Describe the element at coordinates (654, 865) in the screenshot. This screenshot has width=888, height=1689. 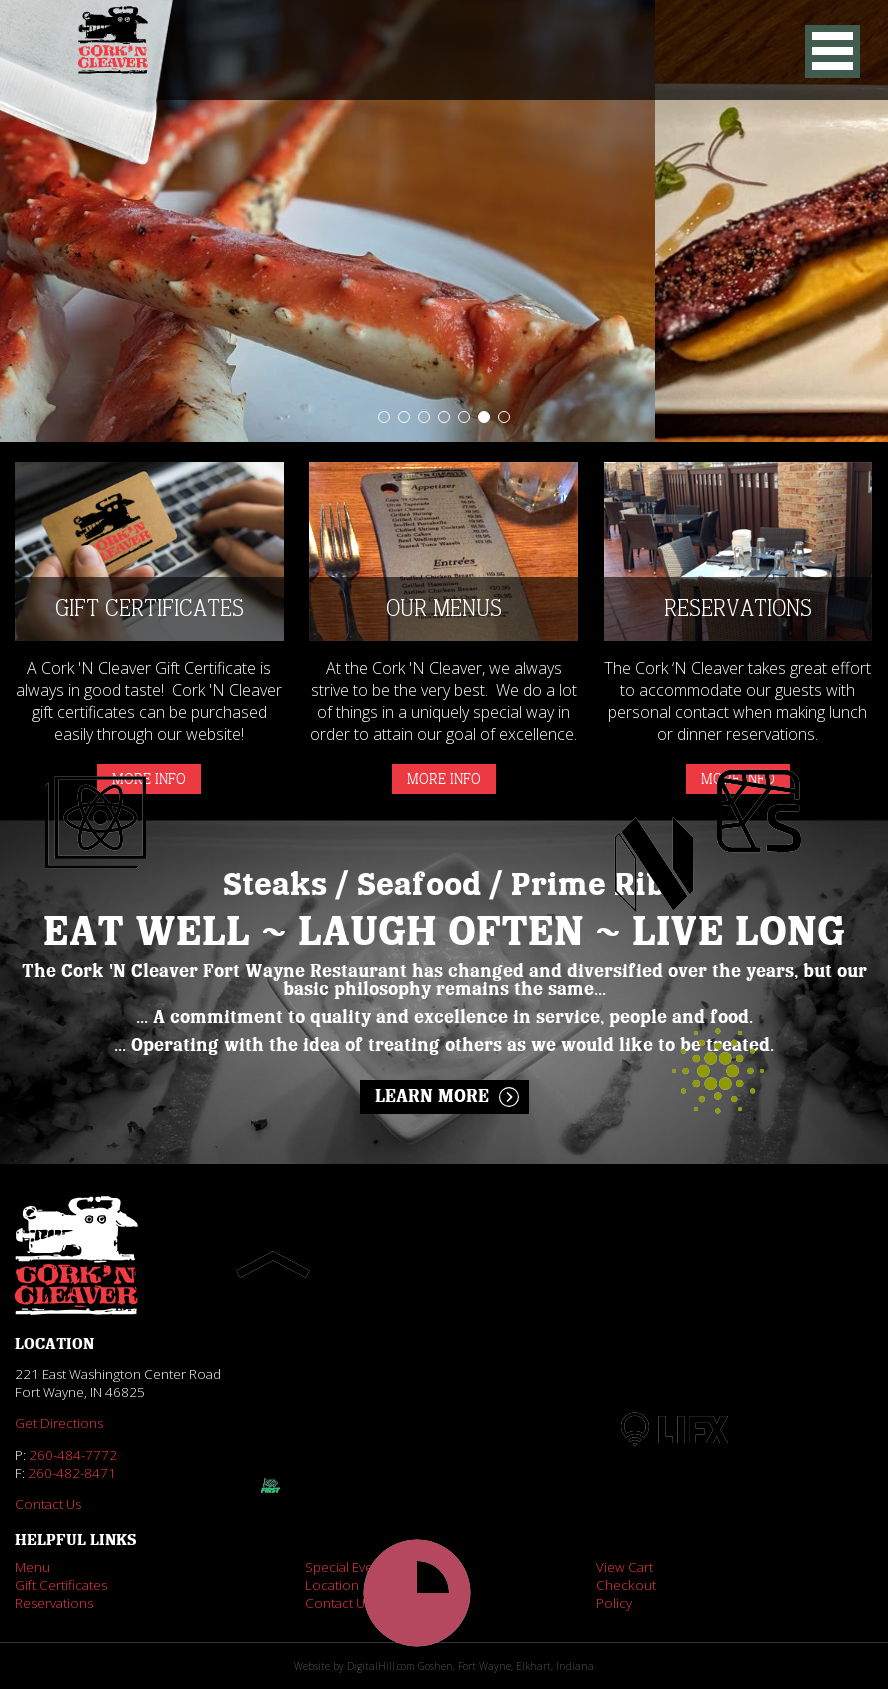
I see `open neovim text editor` at that location.